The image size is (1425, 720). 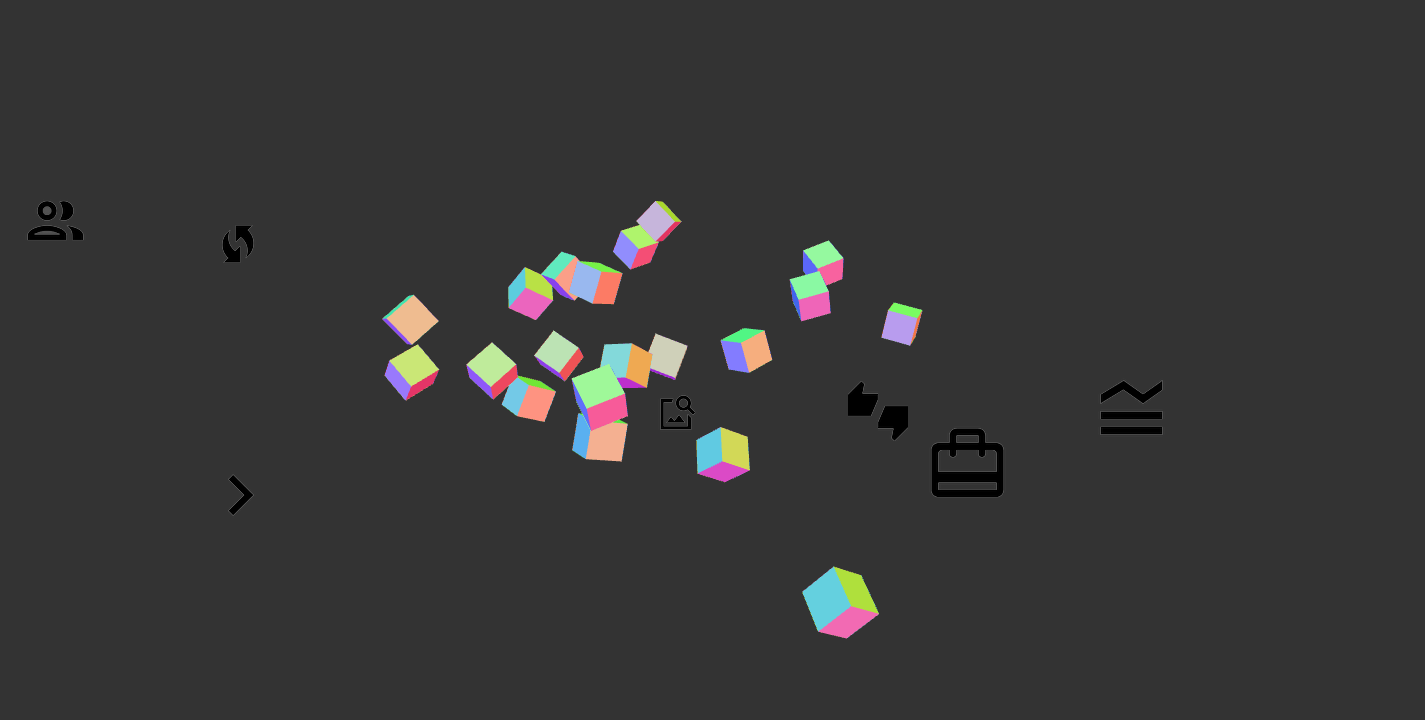 What do you see at coordinates (967, 464) in the screenshot?
I see `access travel documents or itinerary` at bounding box center [967, 464].